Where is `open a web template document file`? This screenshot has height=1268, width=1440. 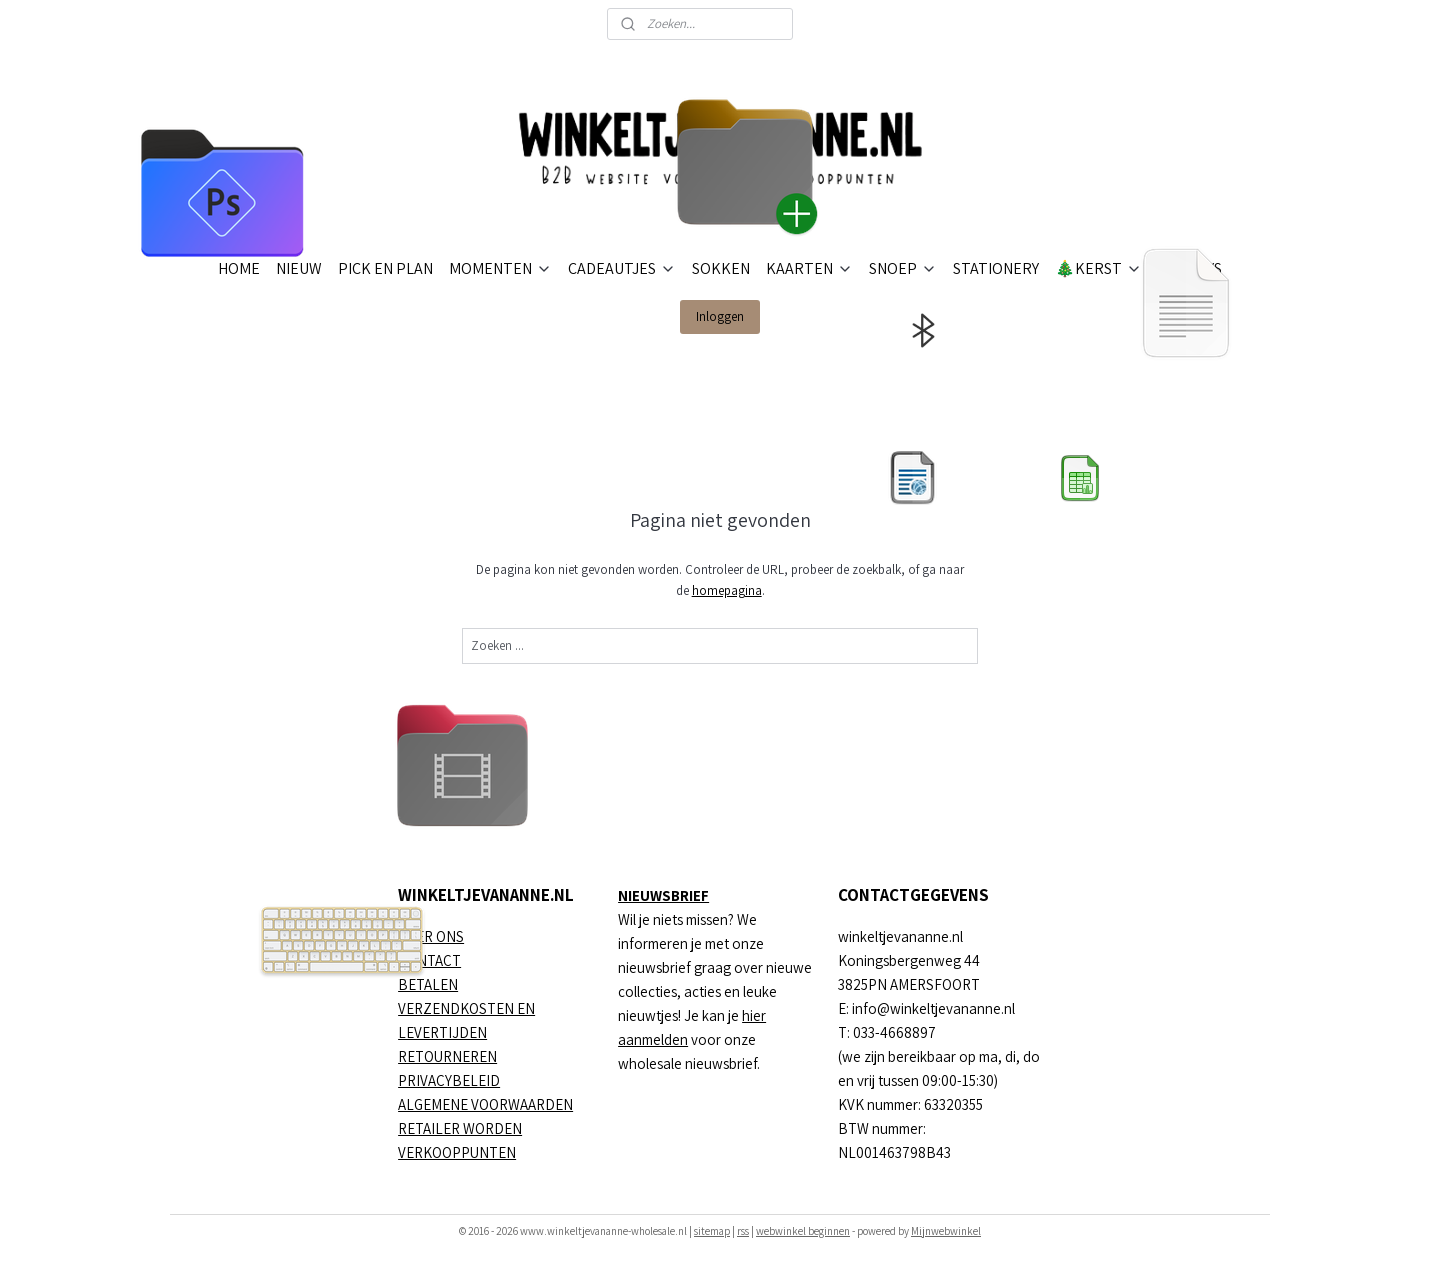 open a web template document file is located at coordinates (912, 477).